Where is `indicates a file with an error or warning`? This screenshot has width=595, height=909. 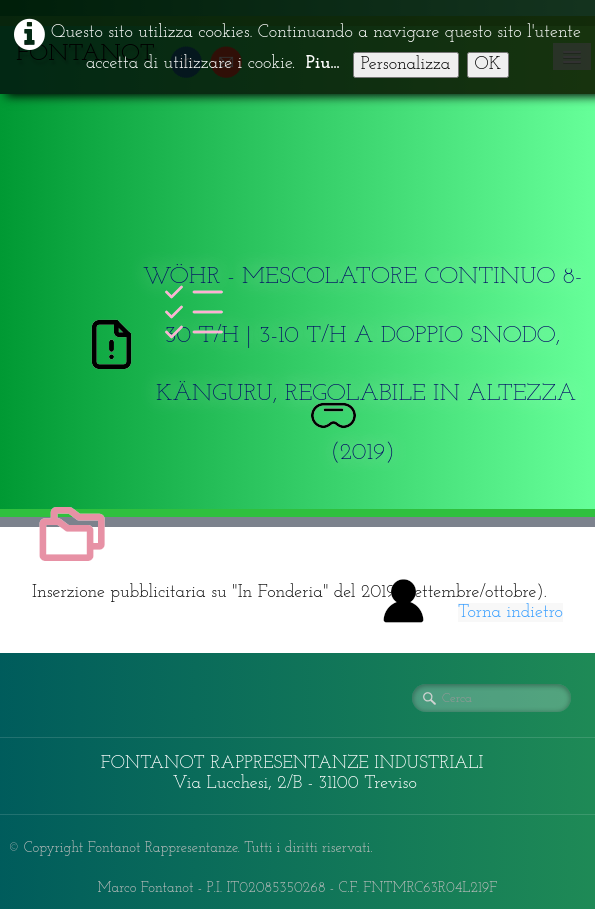
indicates a file with an error or warning is located at coordinates (111, 344).